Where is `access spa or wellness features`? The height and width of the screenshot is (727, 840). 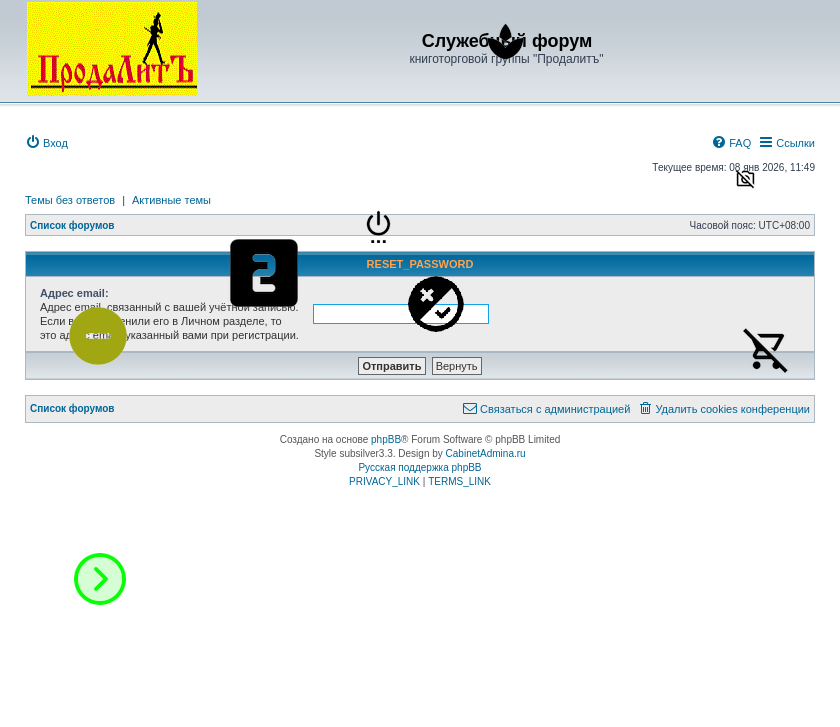 access spa or wellness features is located at coordinates (505, 41).